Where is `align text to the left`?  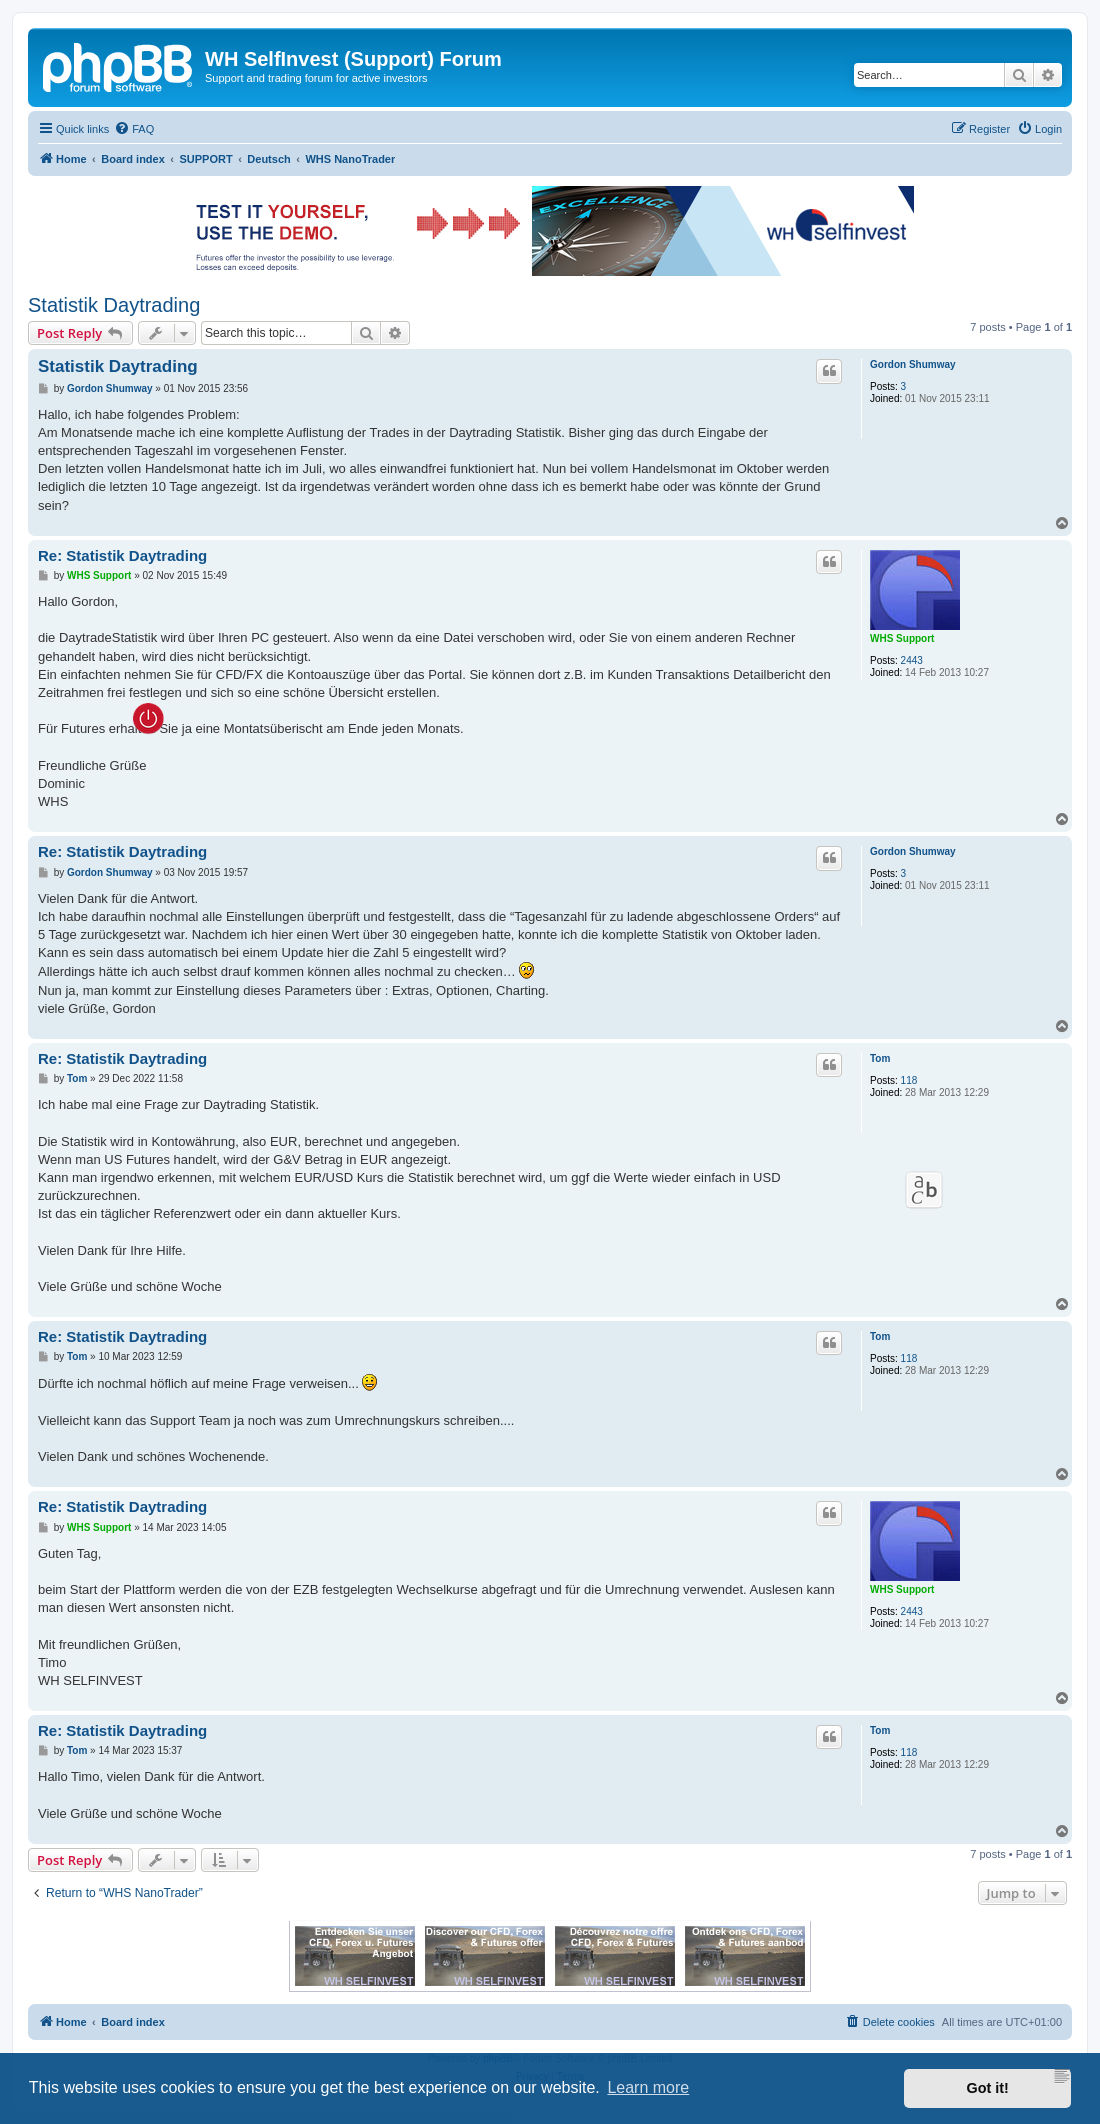
align text to the left is located at coordinates (1062, 2076).